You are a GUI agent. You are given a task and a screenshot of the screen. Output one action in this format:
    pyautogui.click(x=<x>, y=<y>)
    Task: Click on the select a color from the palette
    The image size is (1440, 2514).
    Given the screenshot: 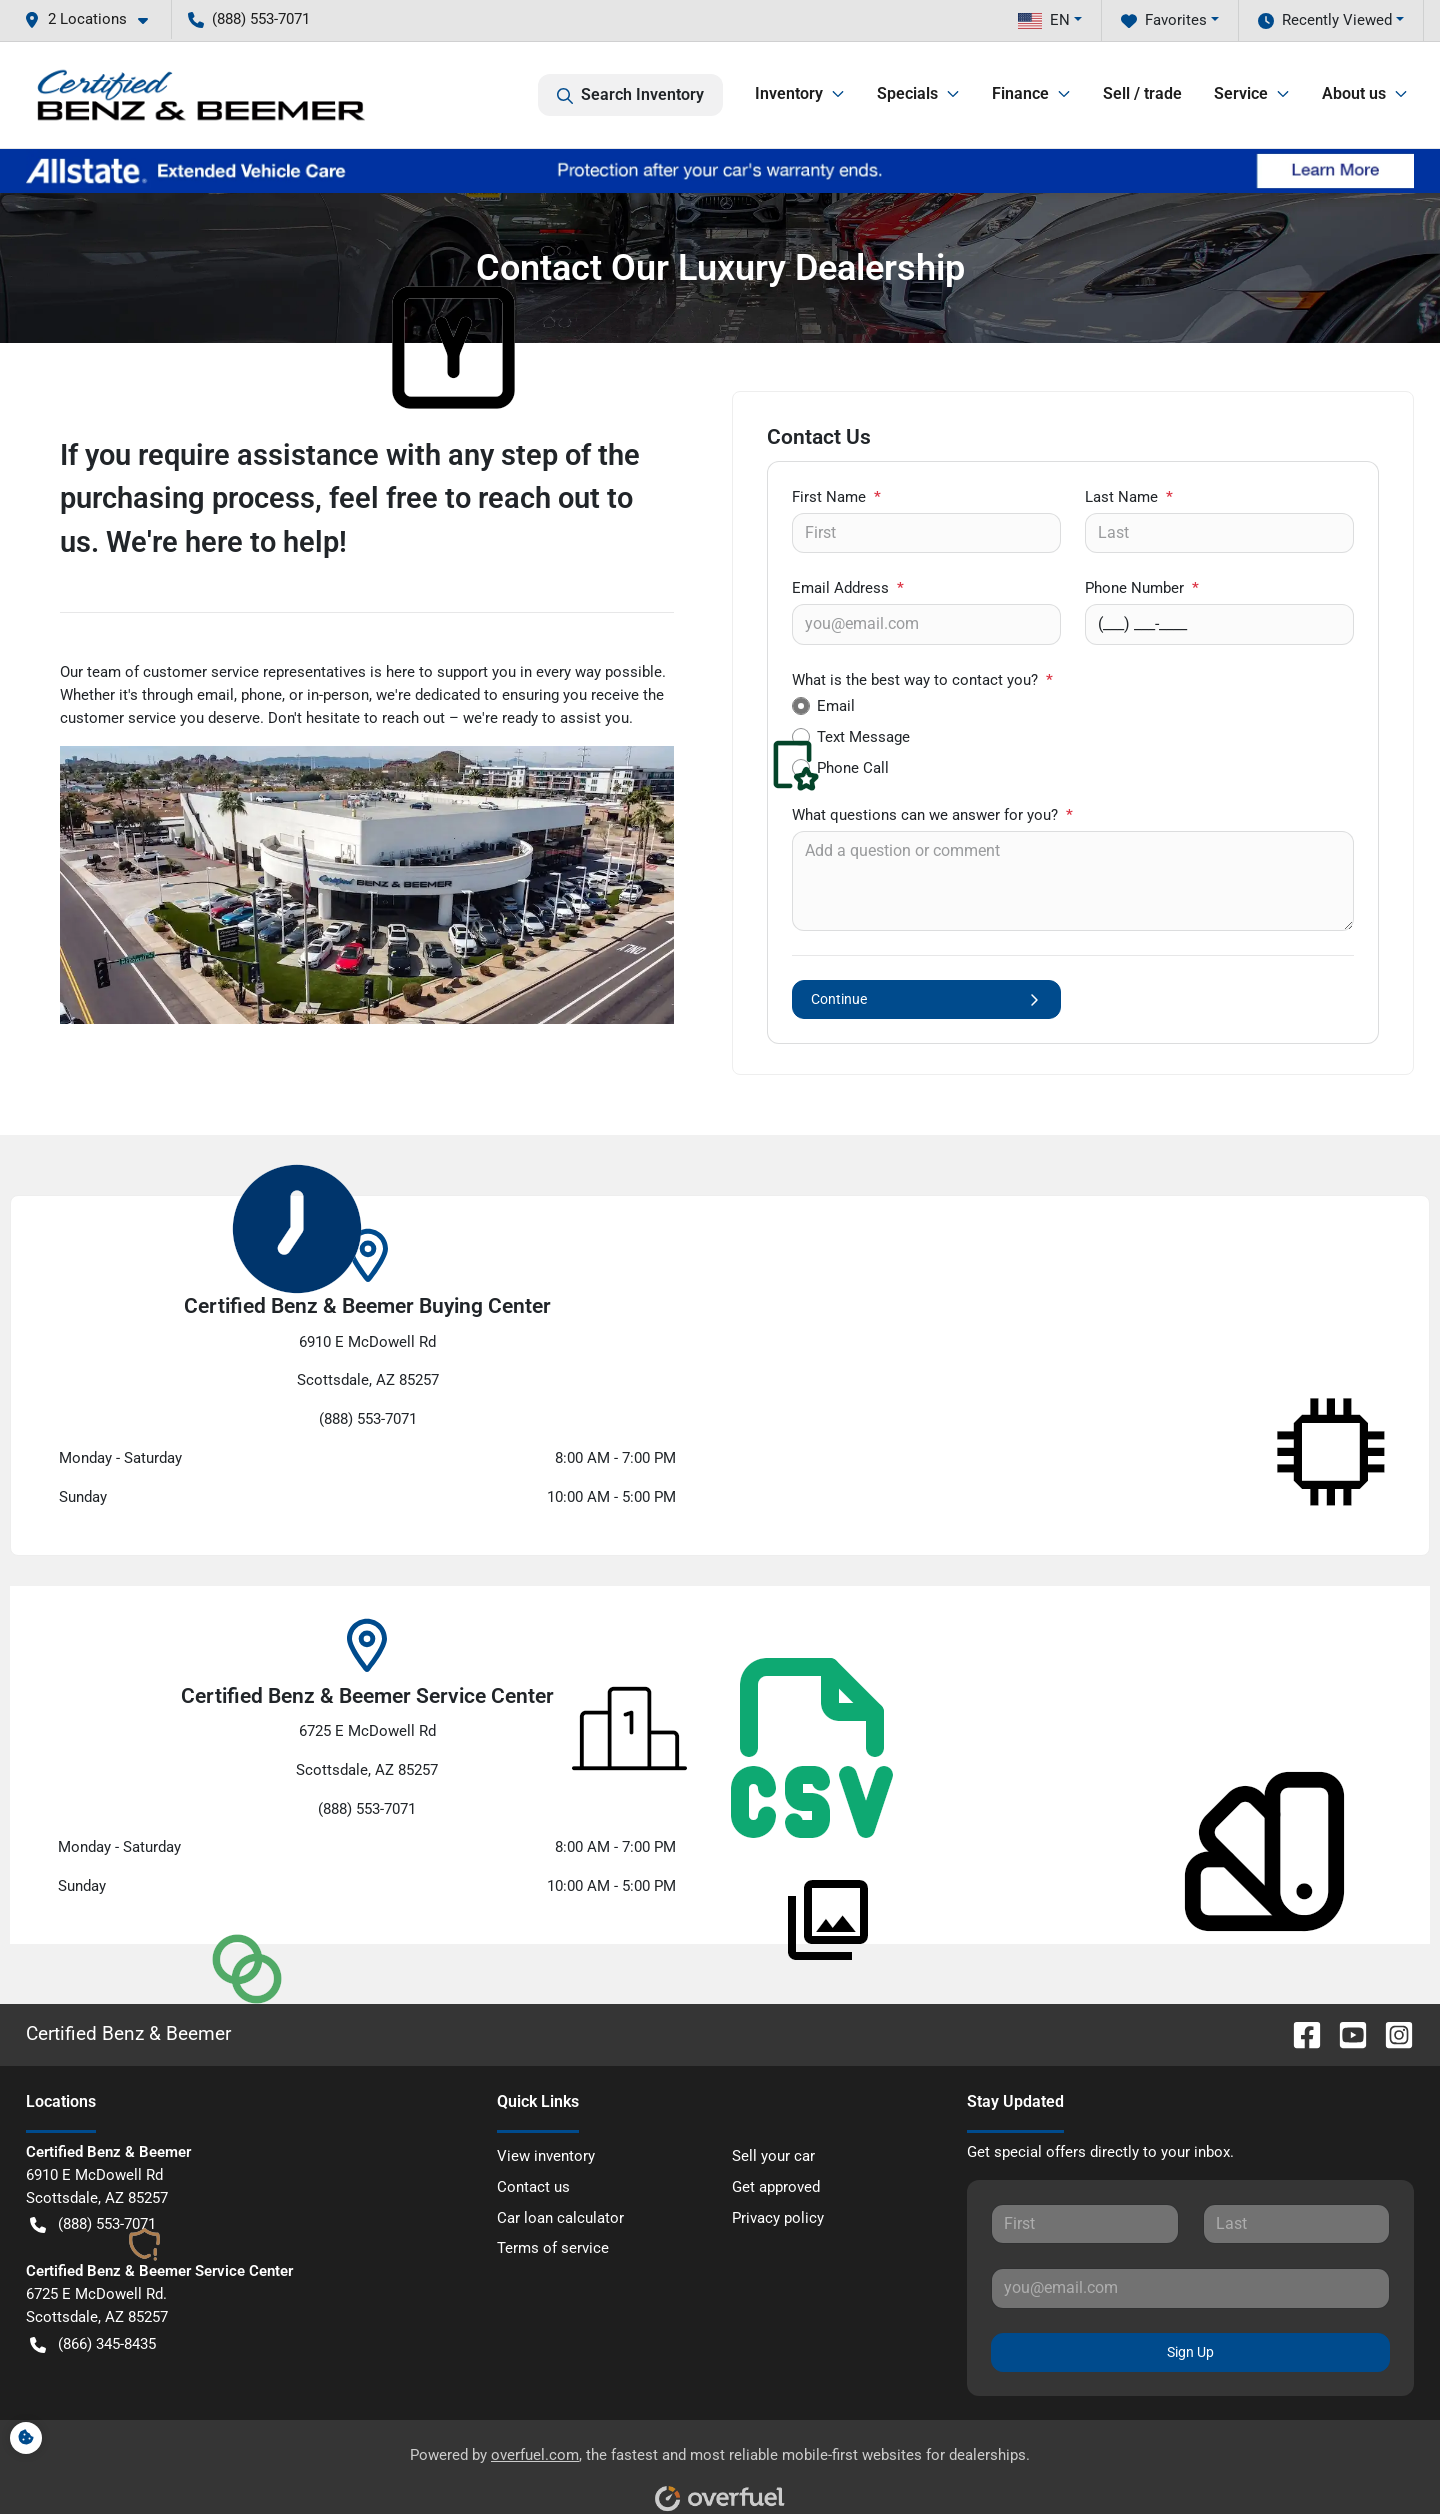 What is the action you would take?
    pyautogui.click(x=1264, y=1851)
    